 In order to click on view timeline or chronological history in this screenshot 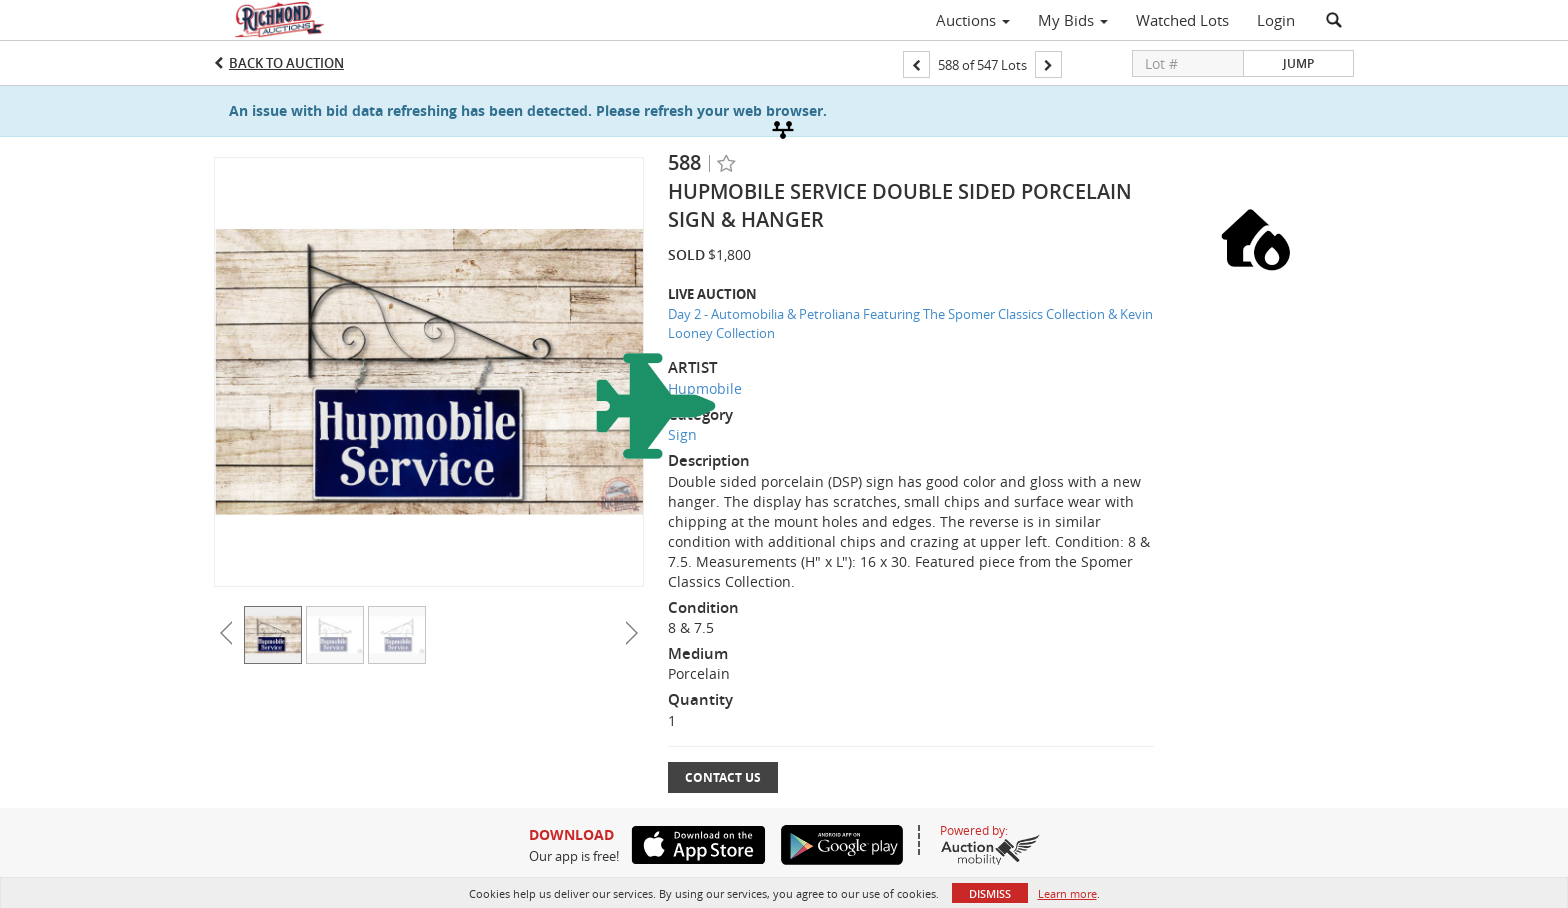, I will do `click(783, 130)`.